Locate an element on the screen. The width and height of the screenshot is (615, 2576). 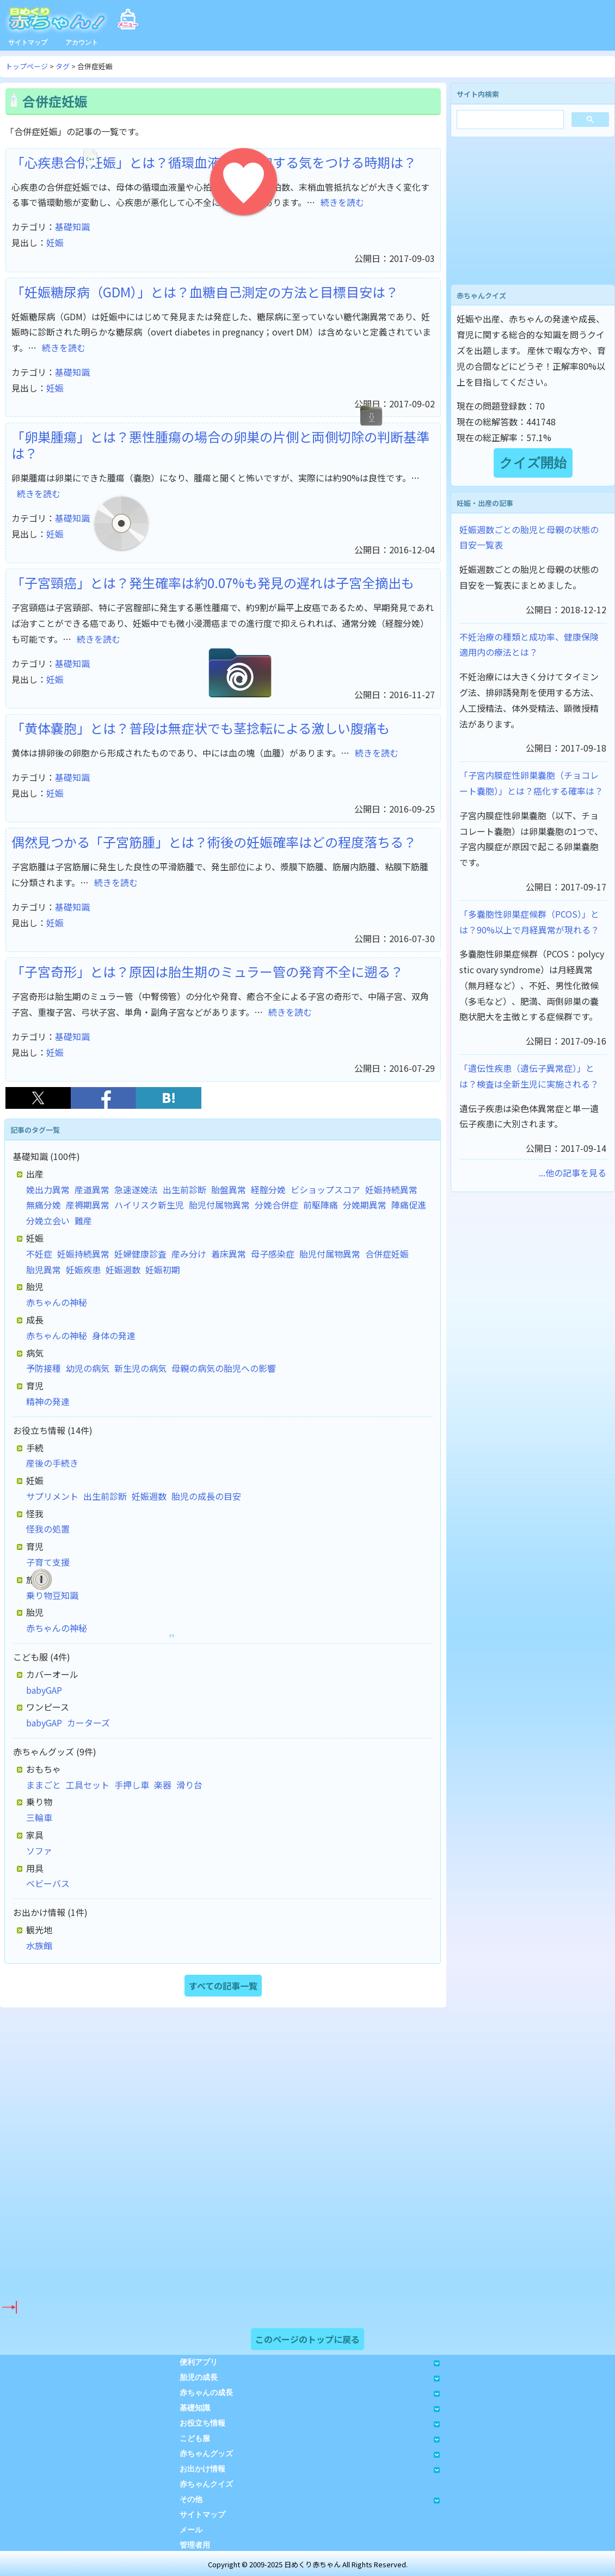
open ubisoft connect game files folder is located at coordinates (239, 674).